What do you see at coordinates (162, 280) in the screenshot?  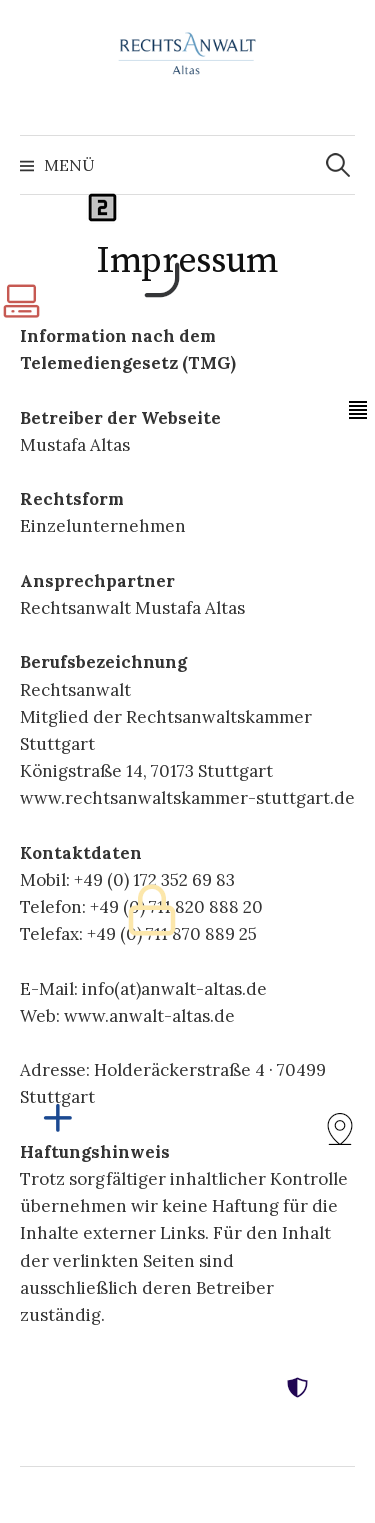 I see `adjust bottom-right corner radius` at bounding box center [162, 280].